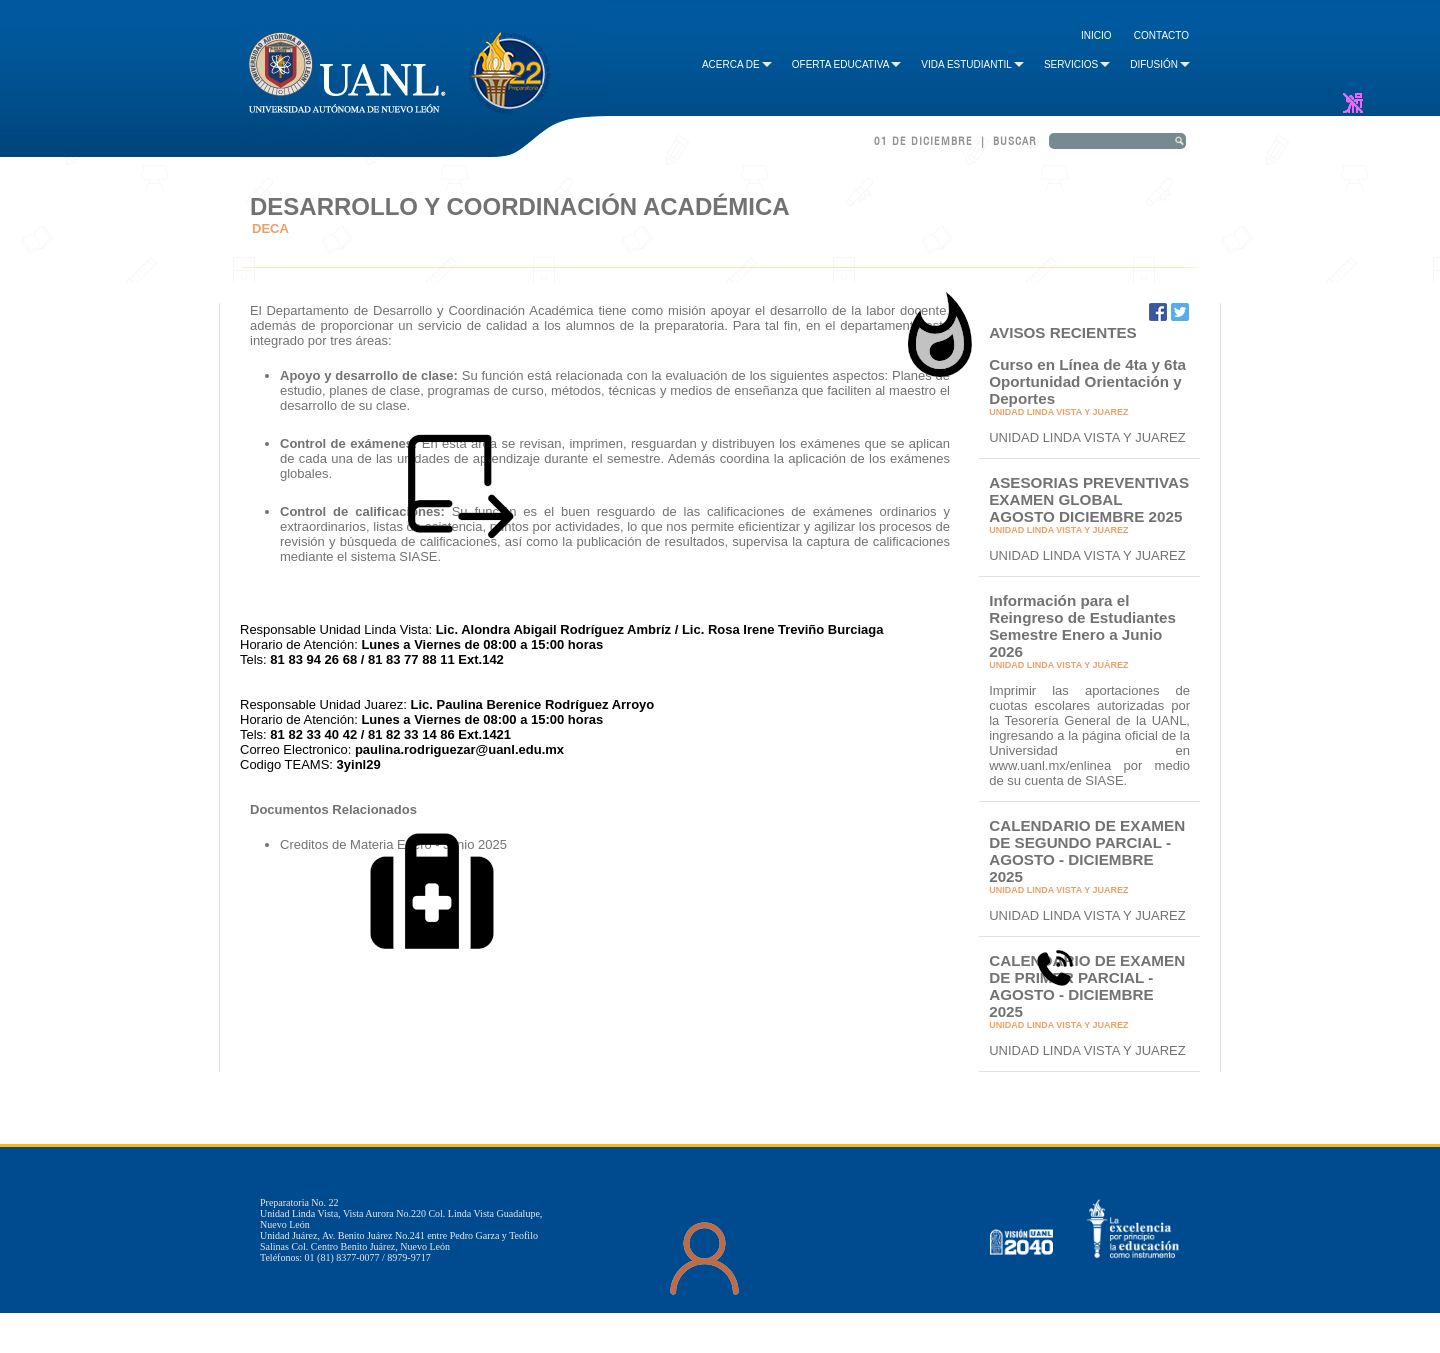  I want to click on pull changes from a remote repository, so click(457, 491).